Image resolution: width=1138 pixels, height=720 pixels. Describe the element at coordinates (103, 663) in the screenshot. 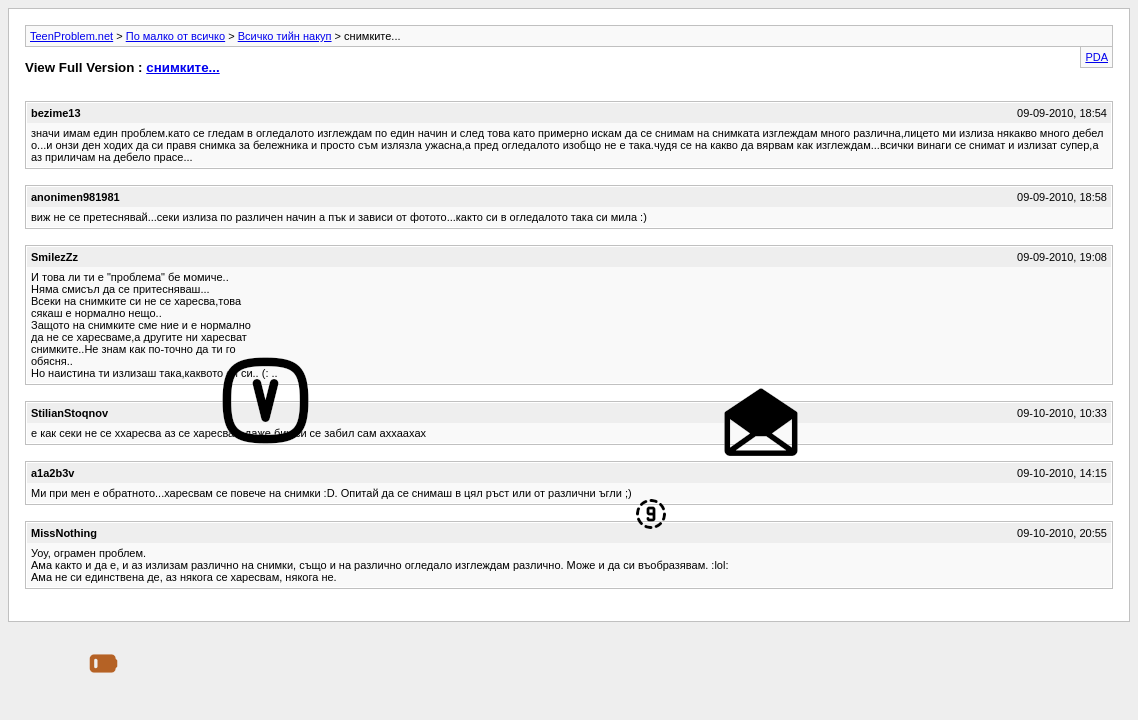

I see `indicates low battery level` at that location.